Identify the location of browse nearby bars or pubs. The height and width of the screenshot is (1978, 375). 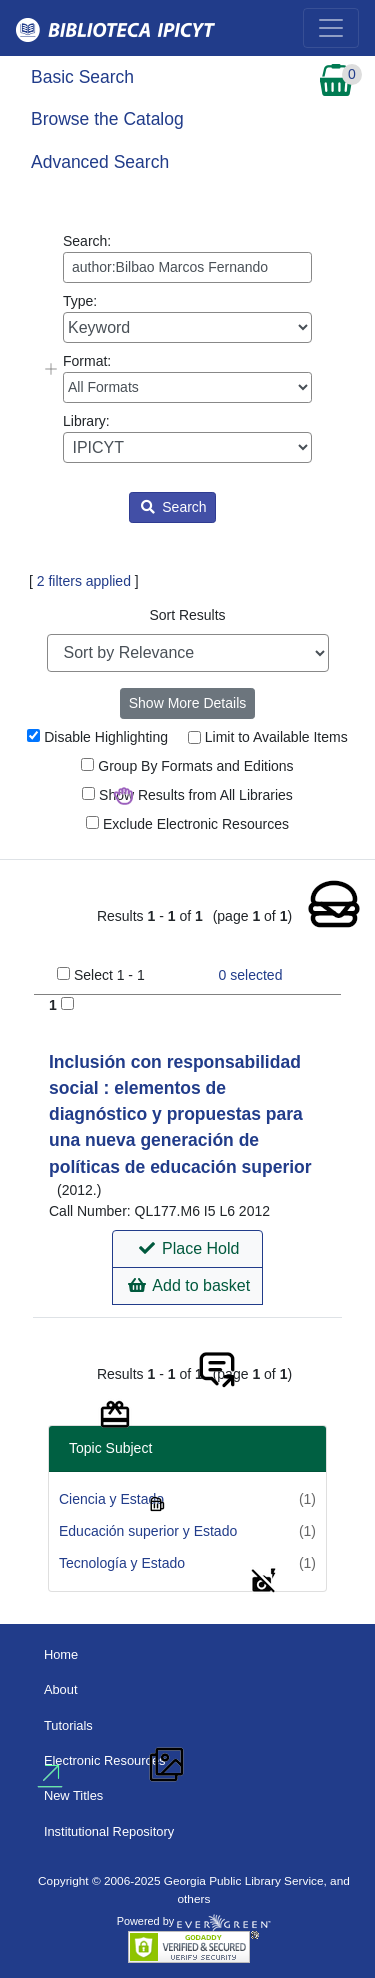
(156, 1504).